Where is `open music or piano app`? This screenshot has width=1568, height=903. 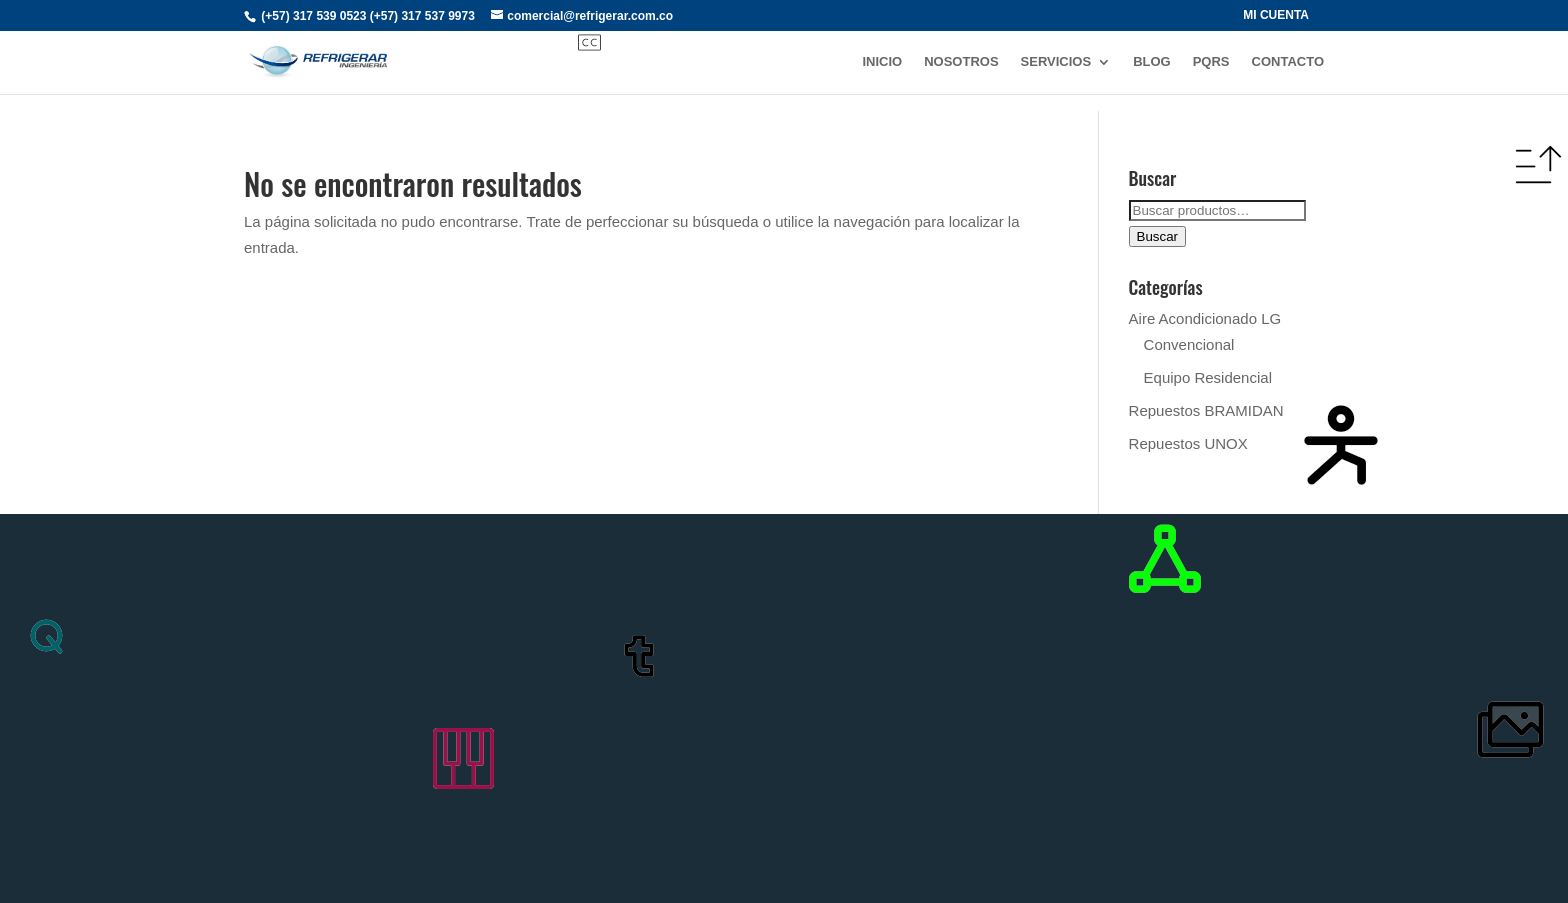 open music or piano app is located at coordinates (463, 758).